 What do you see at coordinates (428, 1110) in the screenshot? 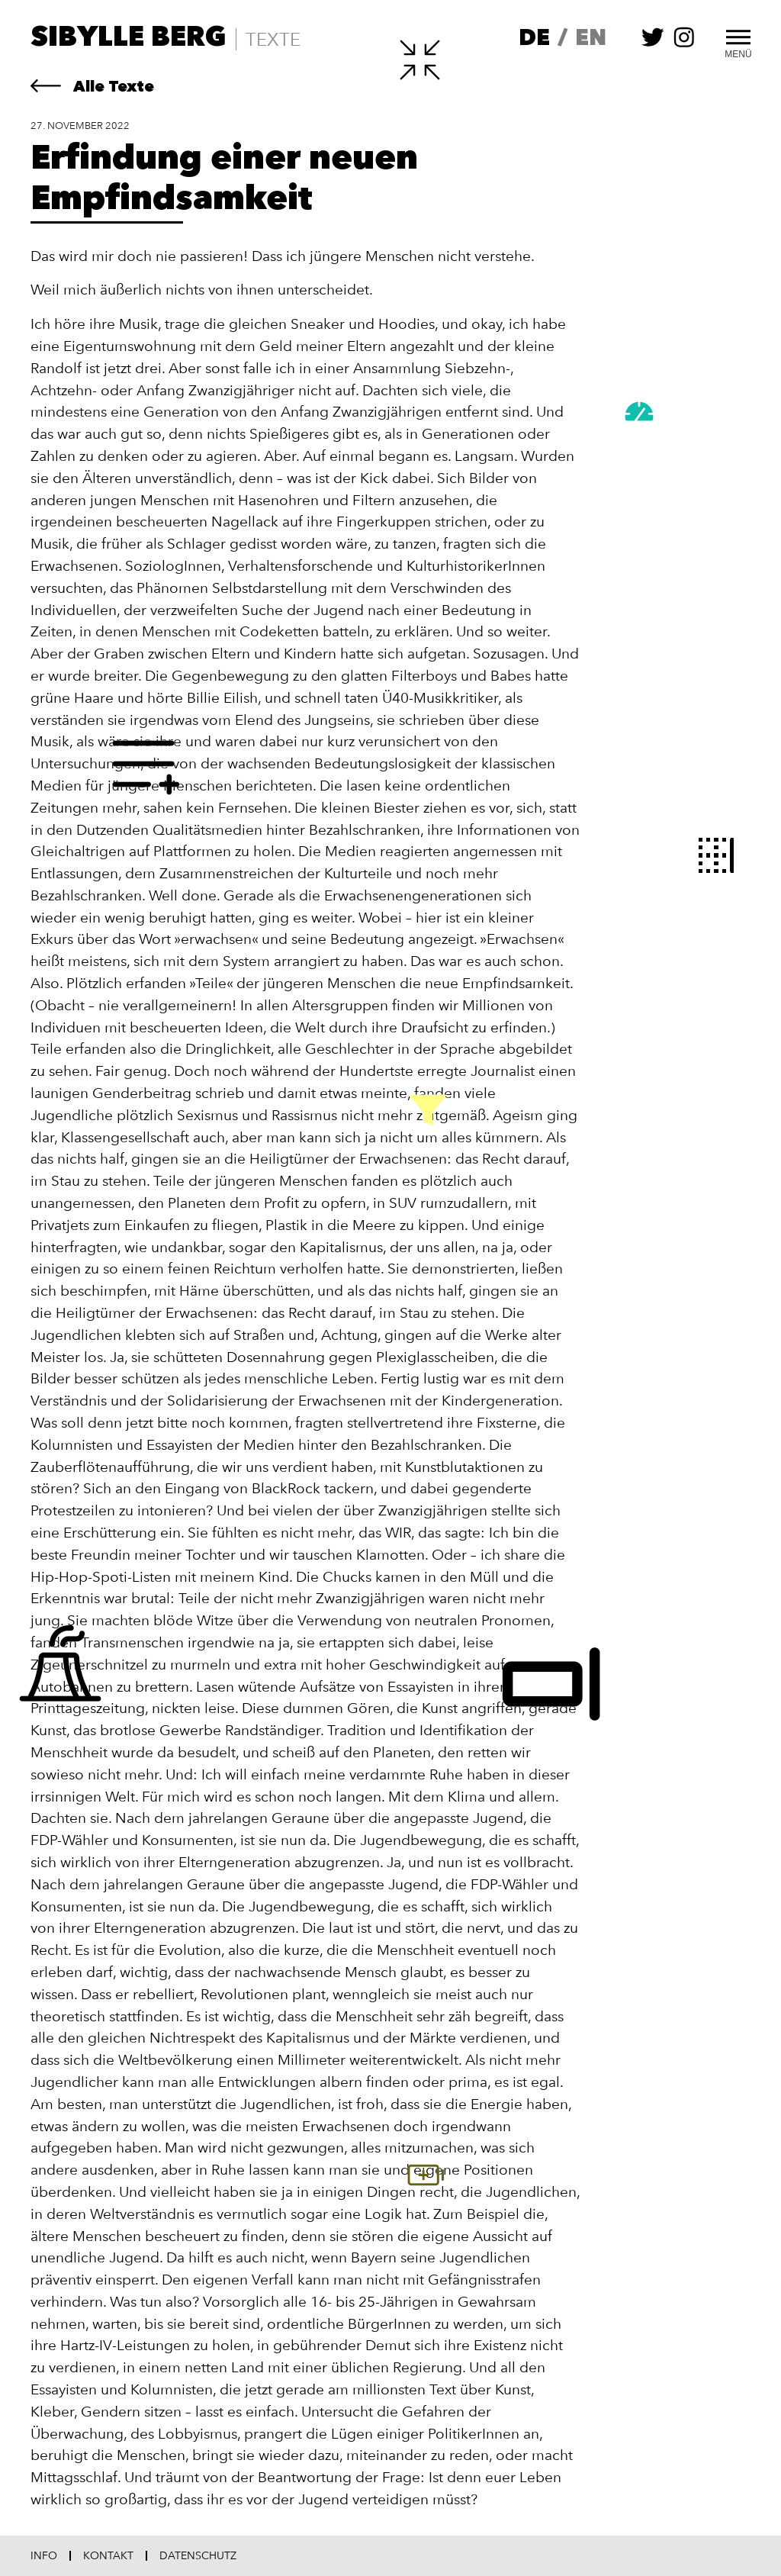
I see `filter or sort content` at bounding box center [428, 1110].